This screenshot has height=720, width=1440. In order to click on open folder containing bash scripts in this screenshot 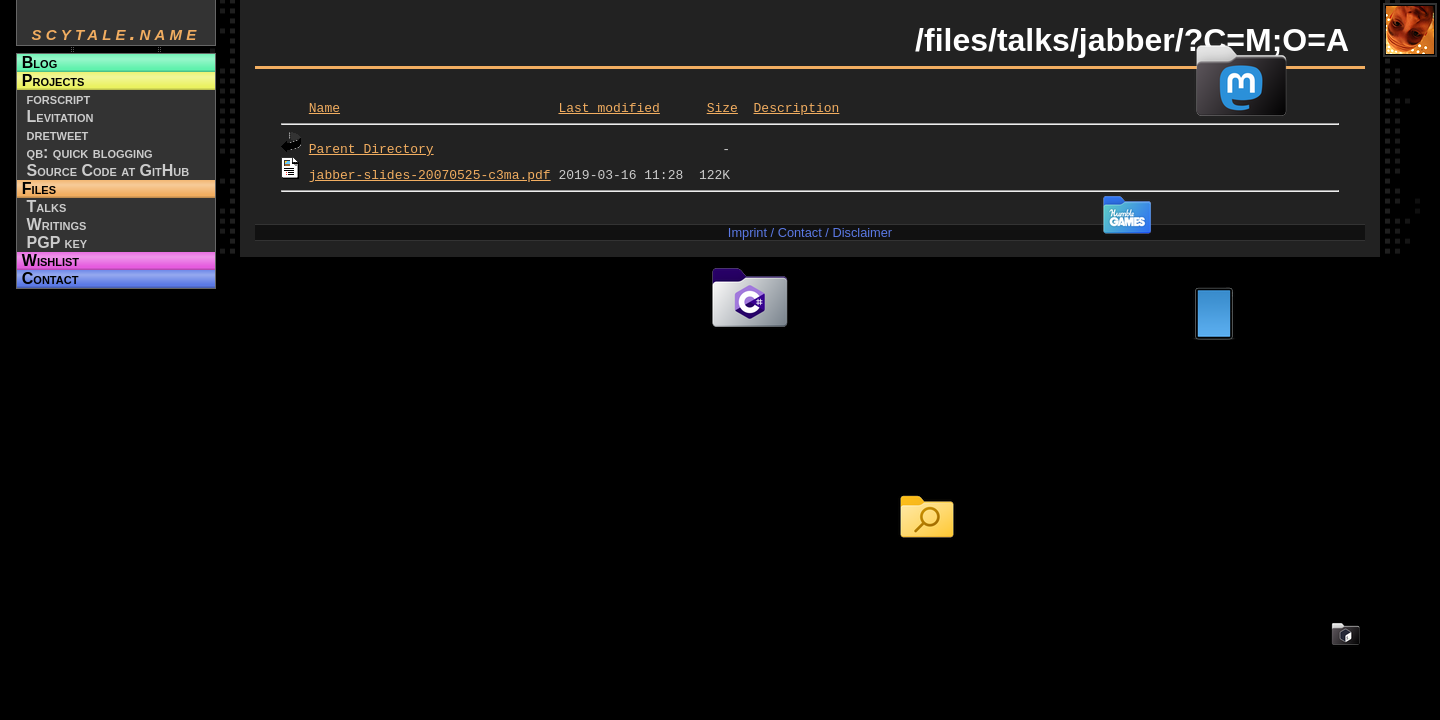, I will do `click(1345, 634)`.